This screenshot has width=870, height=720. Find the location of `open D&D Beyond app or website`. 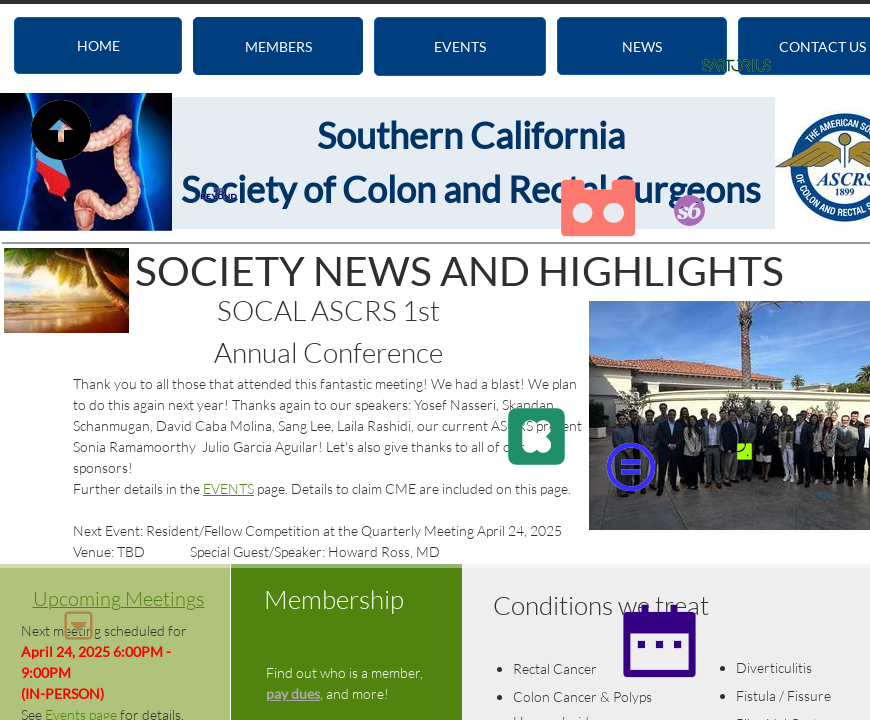

open D&D Beyond app or website is located at coordinates (218, 193).